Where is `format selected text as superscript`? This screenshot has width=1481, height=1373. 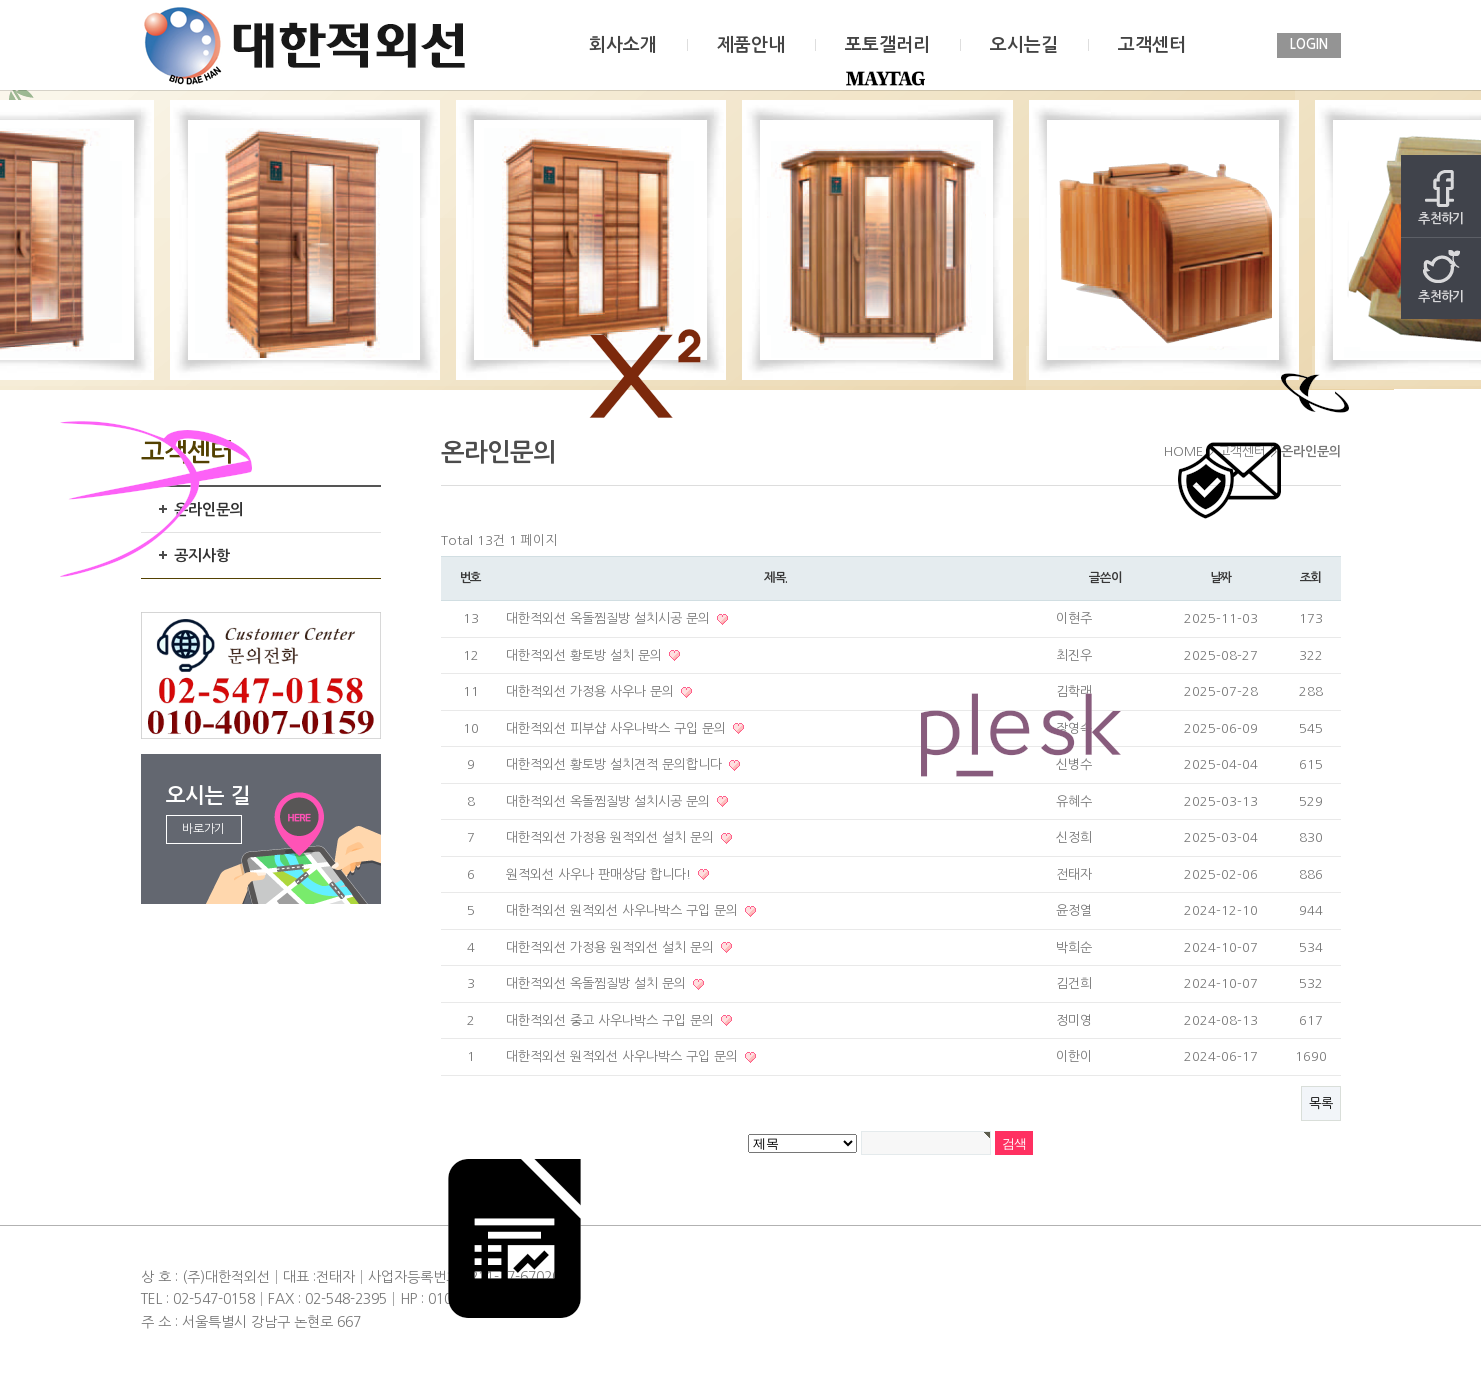 format selected text as superscript is located at coordinates (639, 373).